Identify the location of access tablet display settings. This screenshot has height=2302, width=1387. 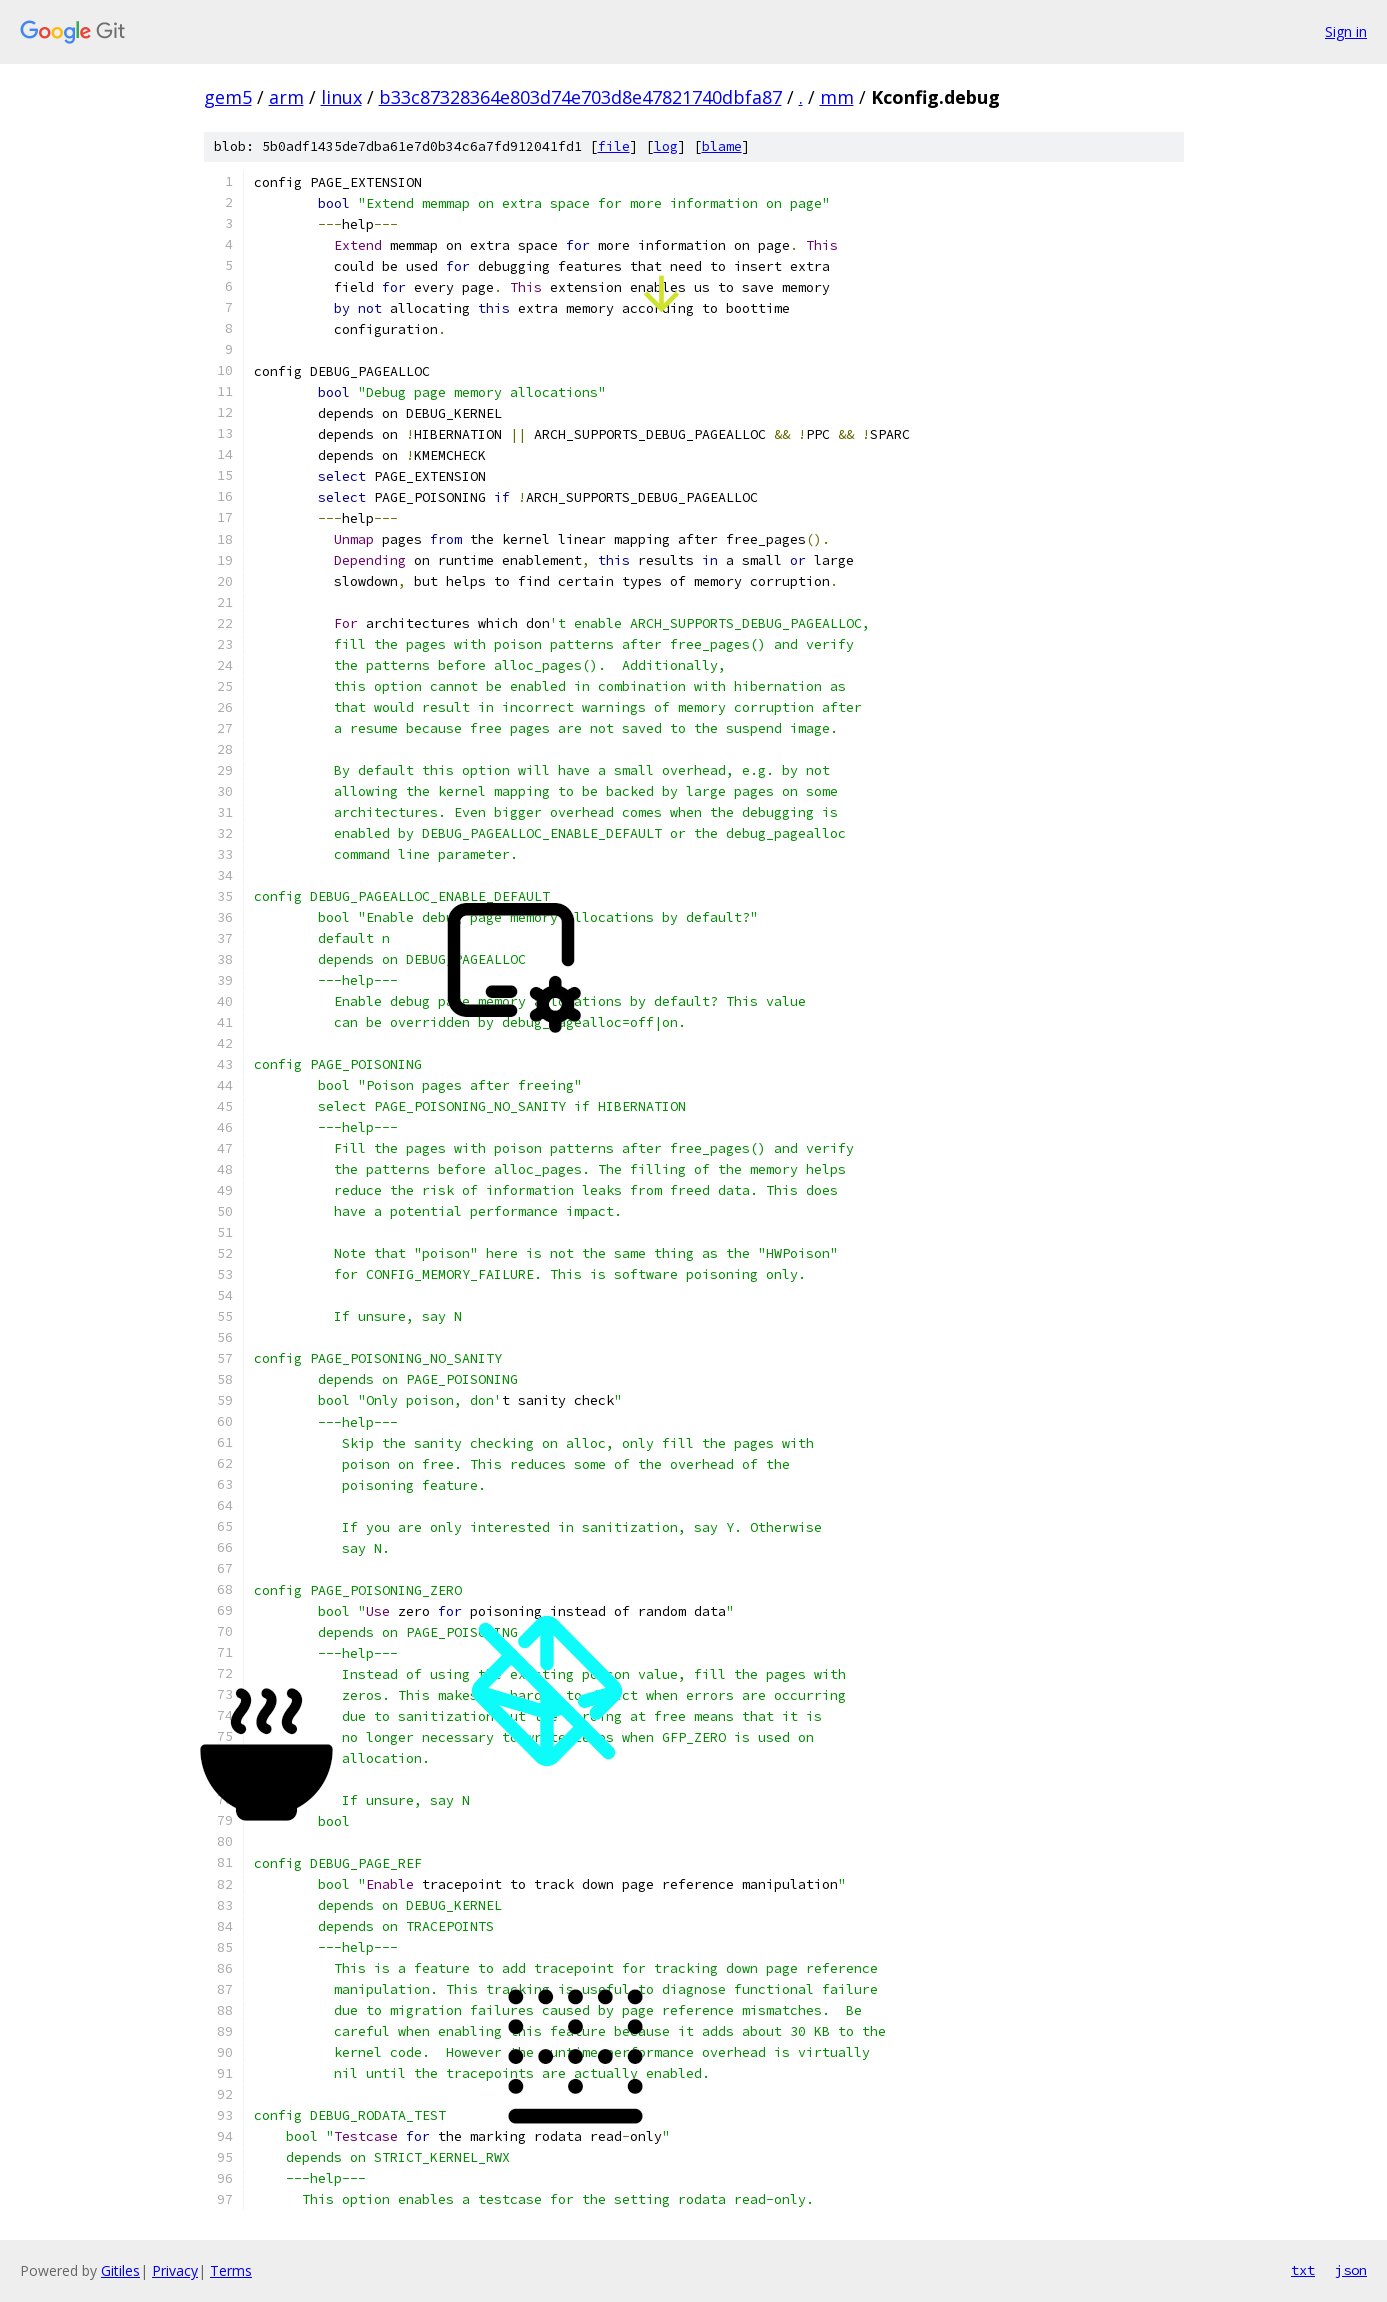
(511, 960).